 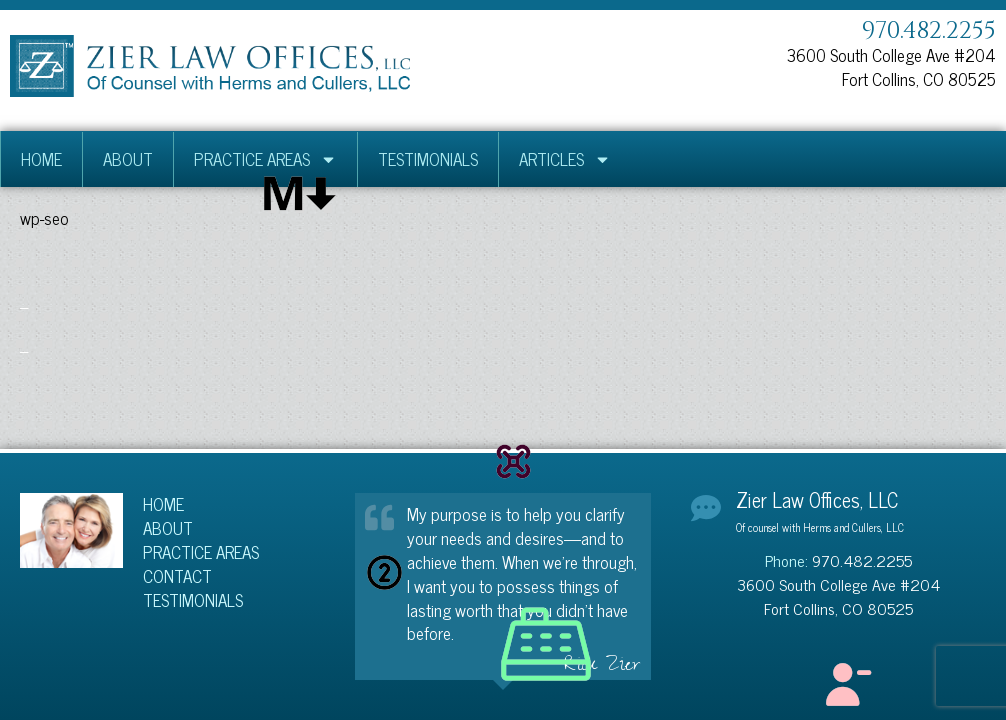 I want to click on format text using markdown, so click(x=300, y=192).